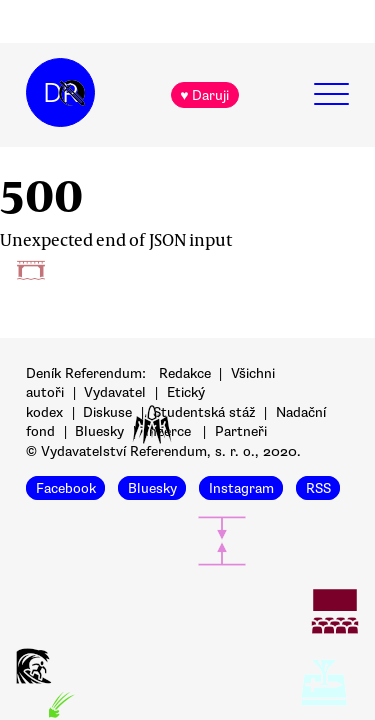  I want to click on join a game or session, so click(222, 541).